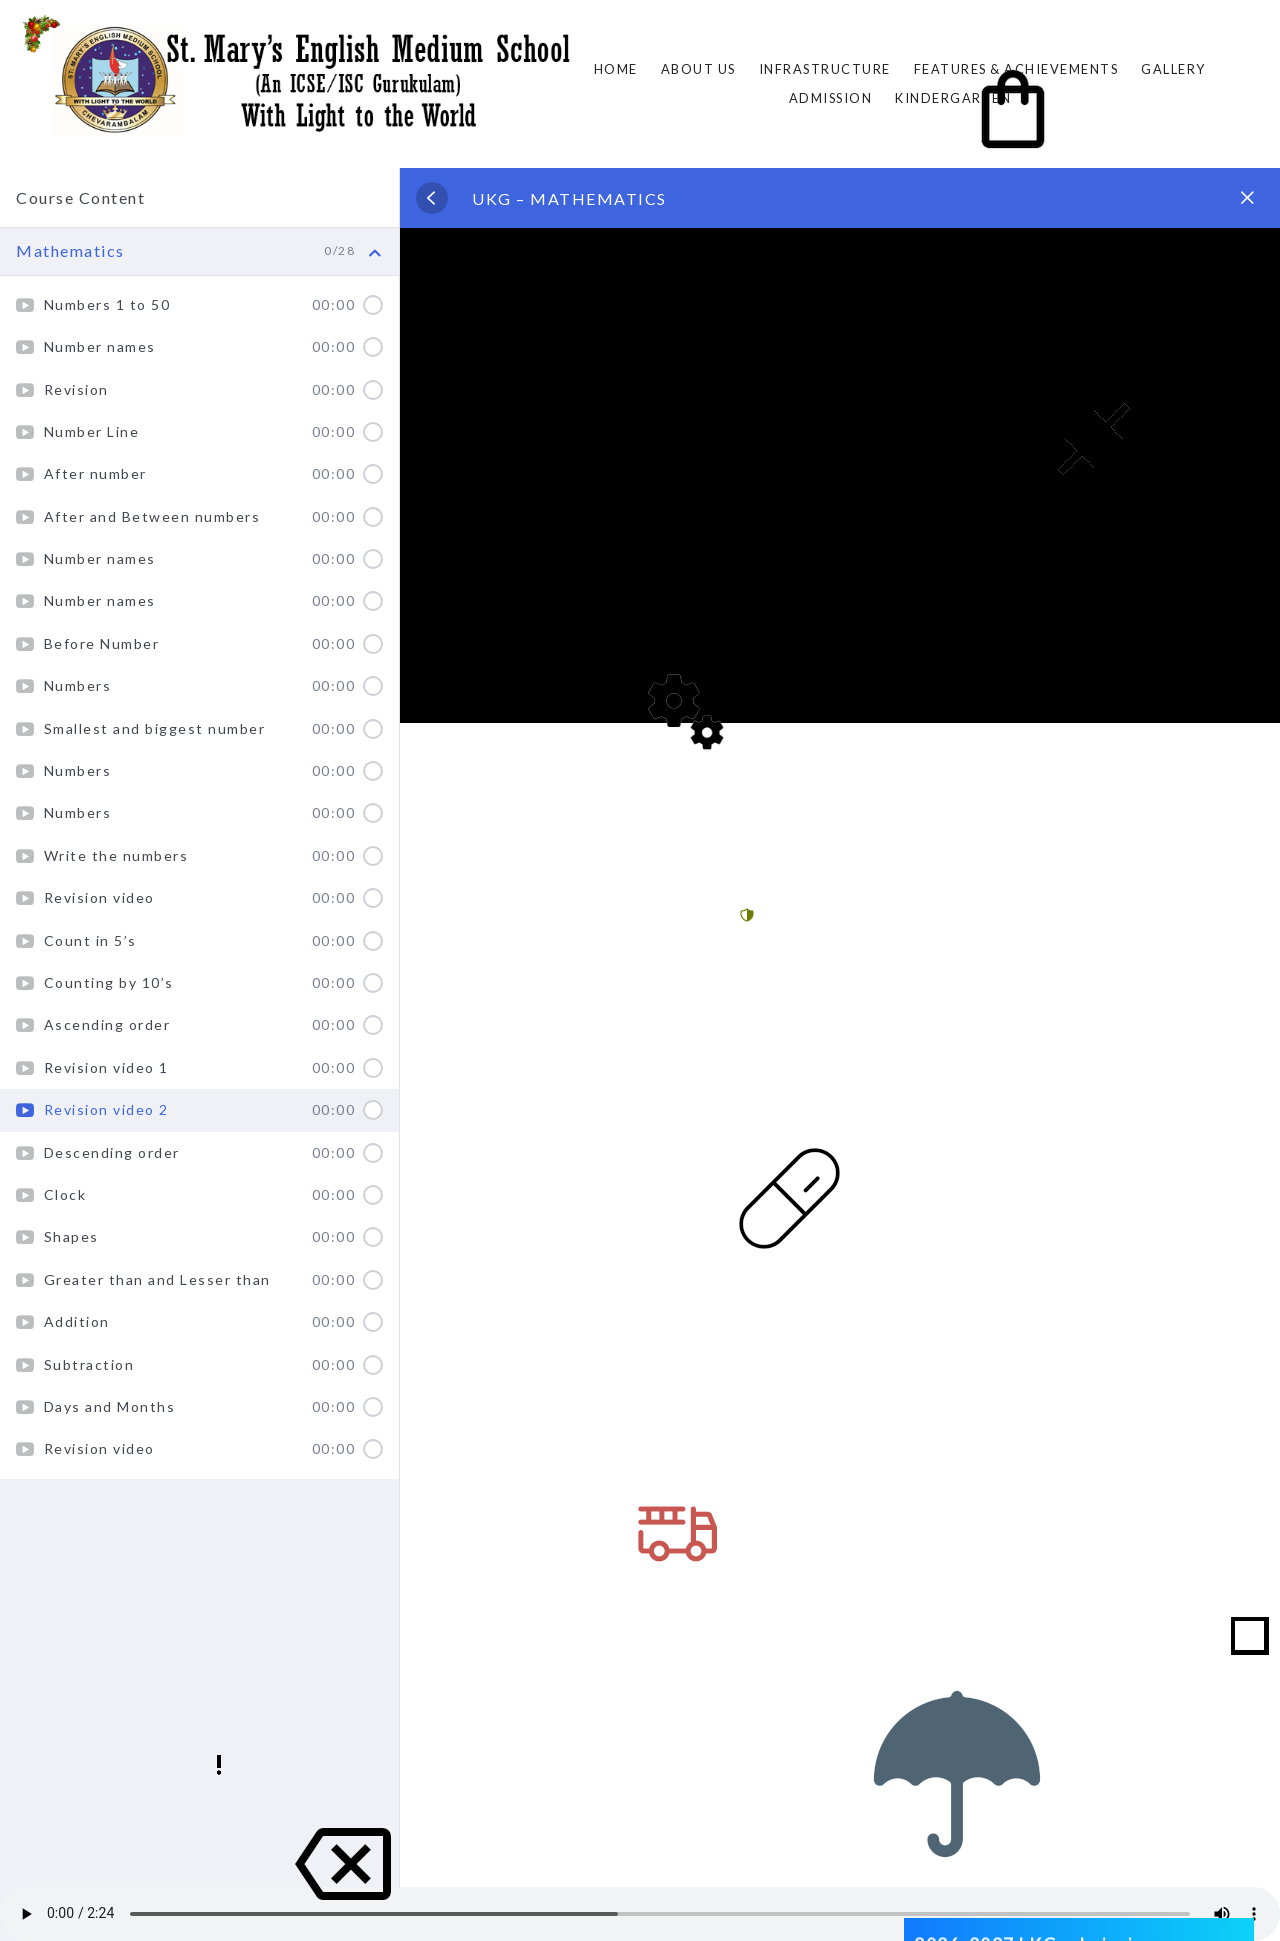  What do you see at coordinates (343, 1864) in the screenshot?
I see `delete the last character entered` at bounding box center [343, 1864].